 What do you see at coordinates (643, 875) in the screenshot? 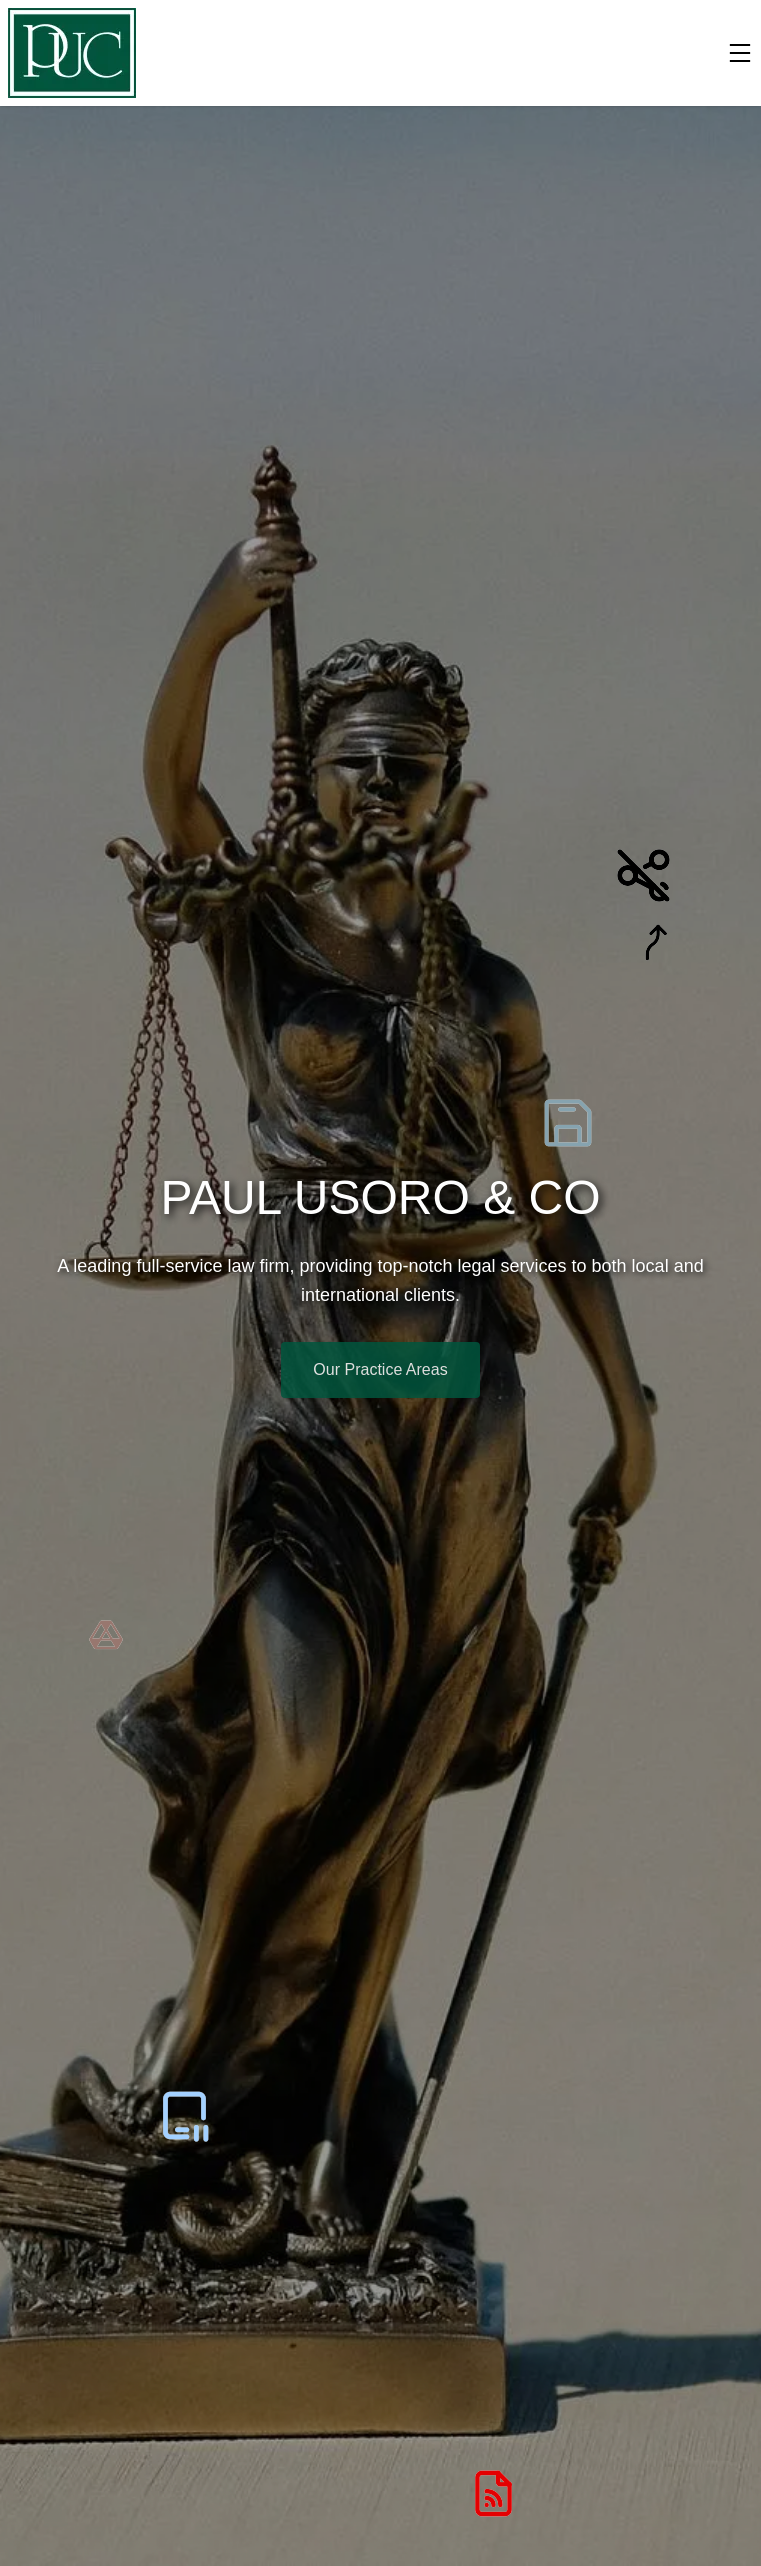
I see `sharing is disabled or unavailable` at bounding box center [643, 875].